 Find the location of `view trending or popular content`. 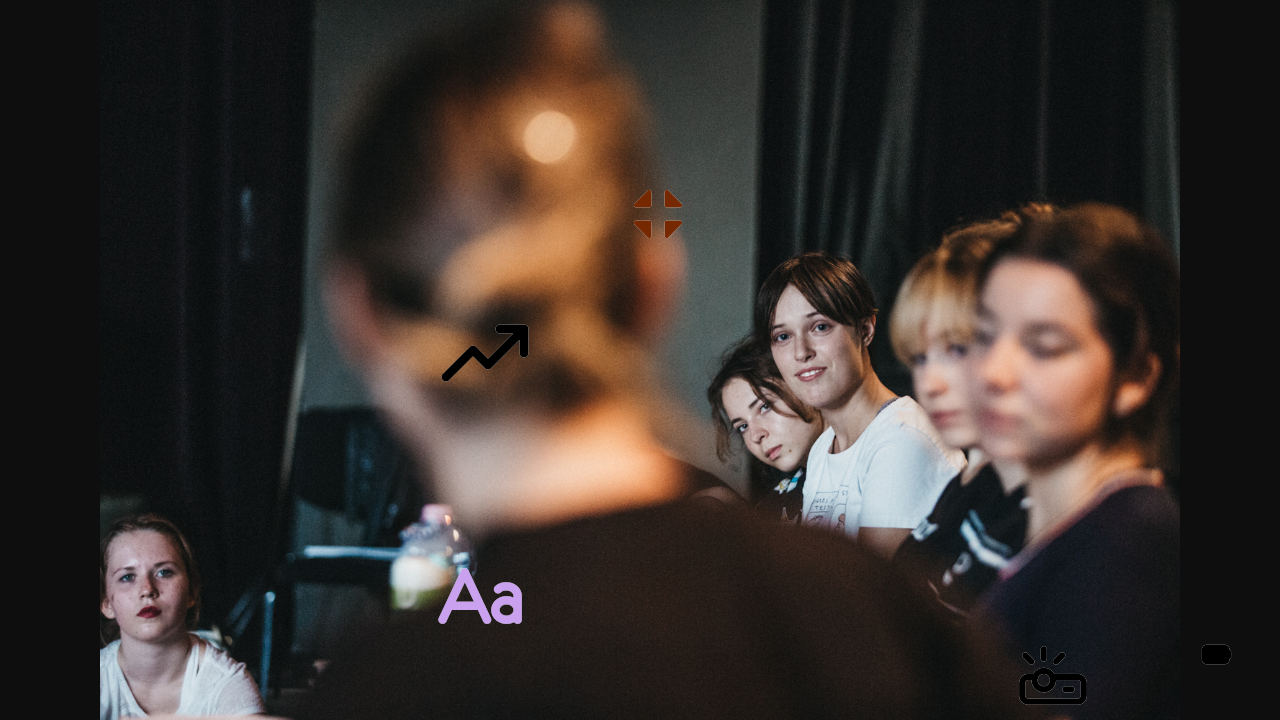

view trending or popular content is located at coordinates (485, 356).